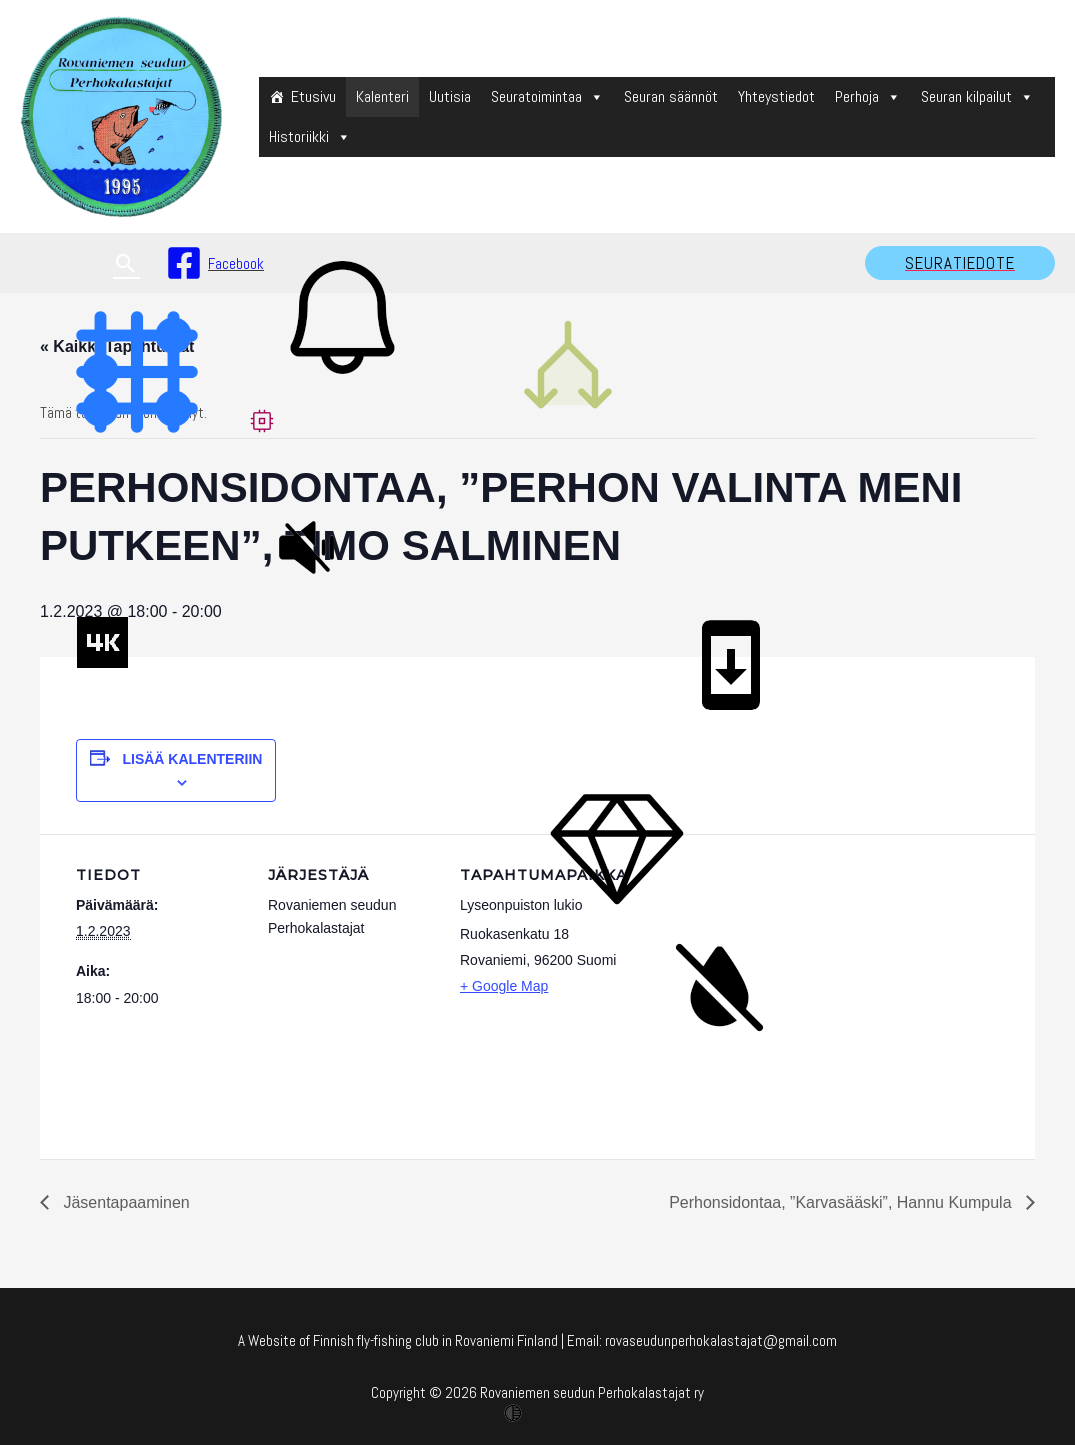  Describe the element at coordinates (137, 372) in the screenshot. I see `view data grid or chart visualization` at that location.